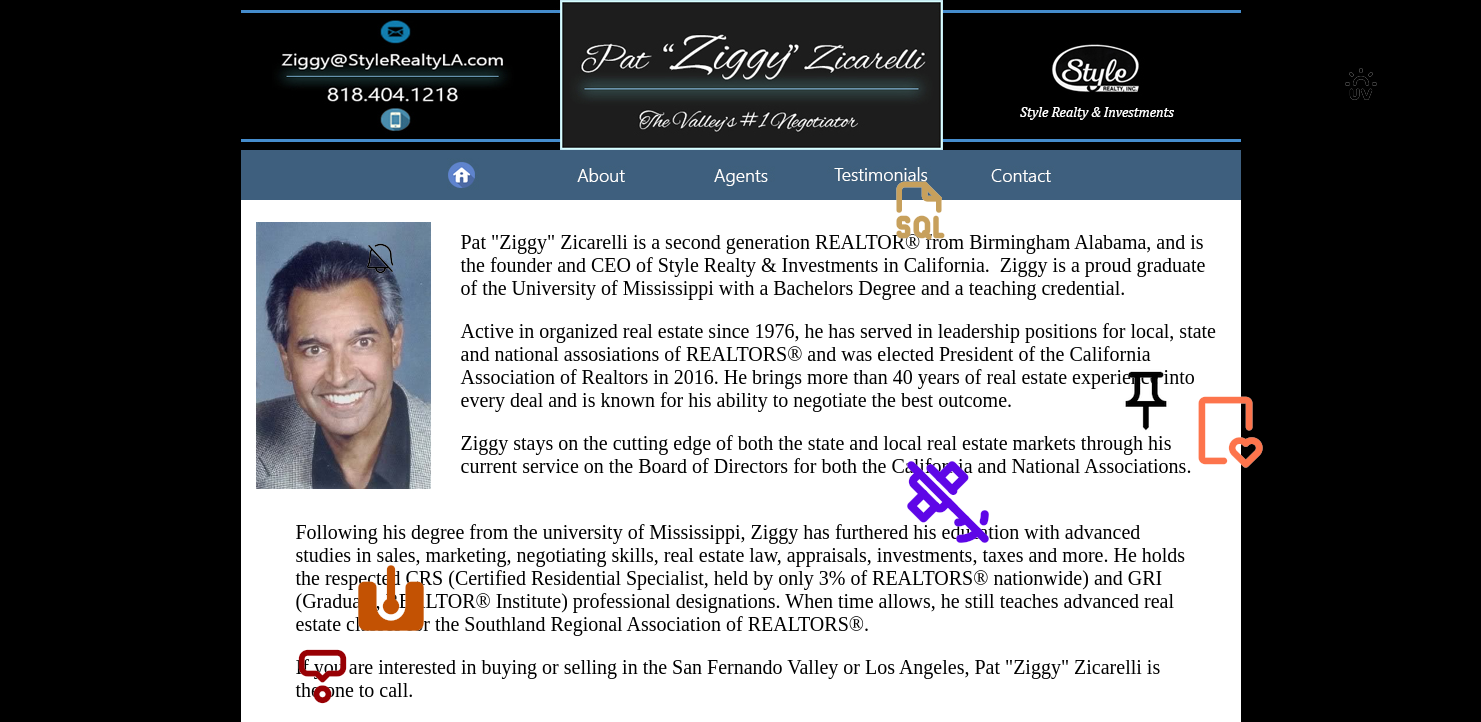  Describe the element at coordinates (948, 502) in the screenshot. I see `satellite connection unavailable` at that location.